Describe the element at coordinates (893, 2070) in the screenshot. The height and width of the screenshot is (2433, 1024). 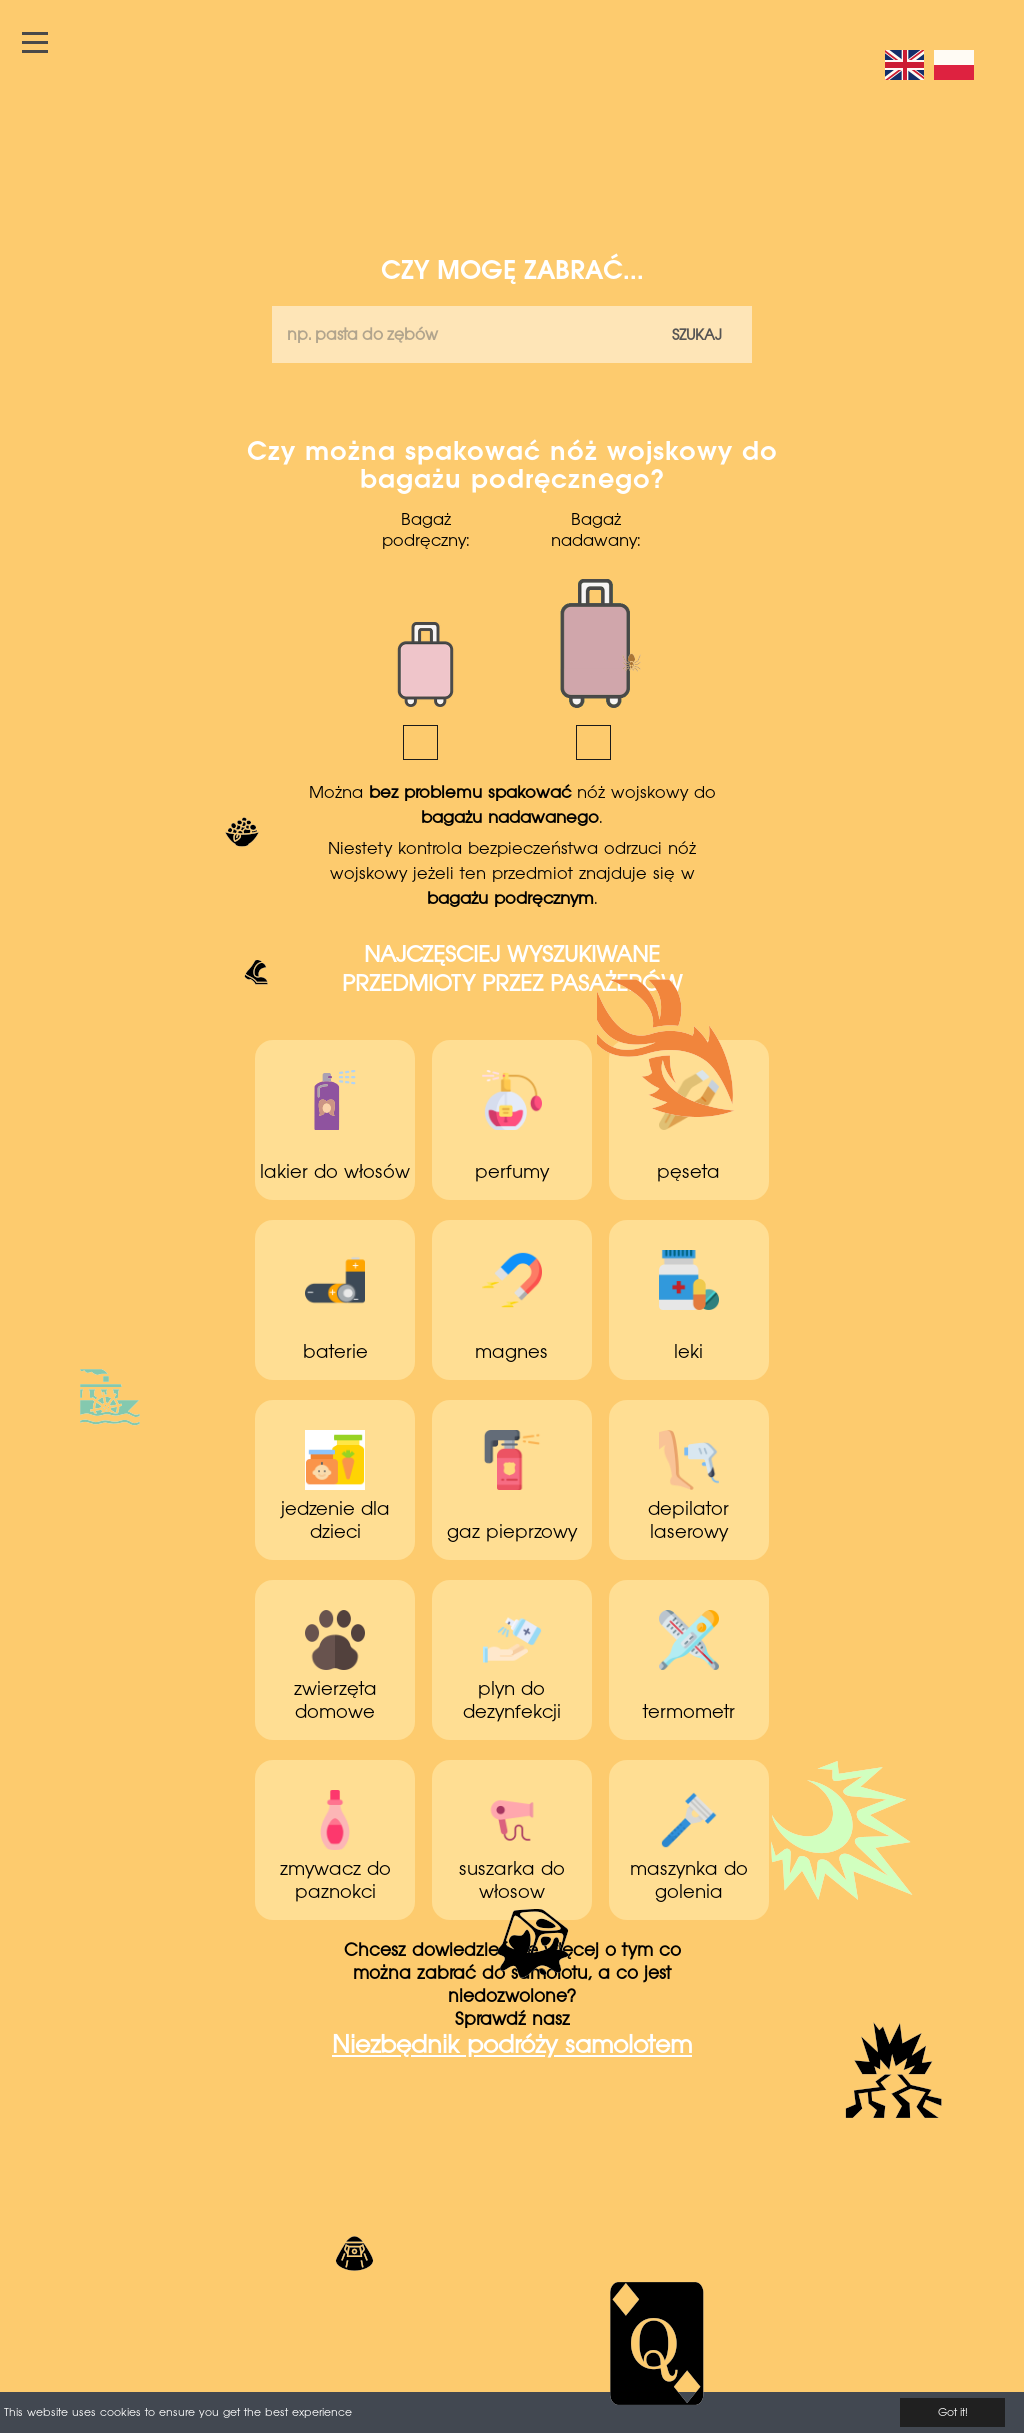
I see `indicates seismic activity or earthquake event` at that location.